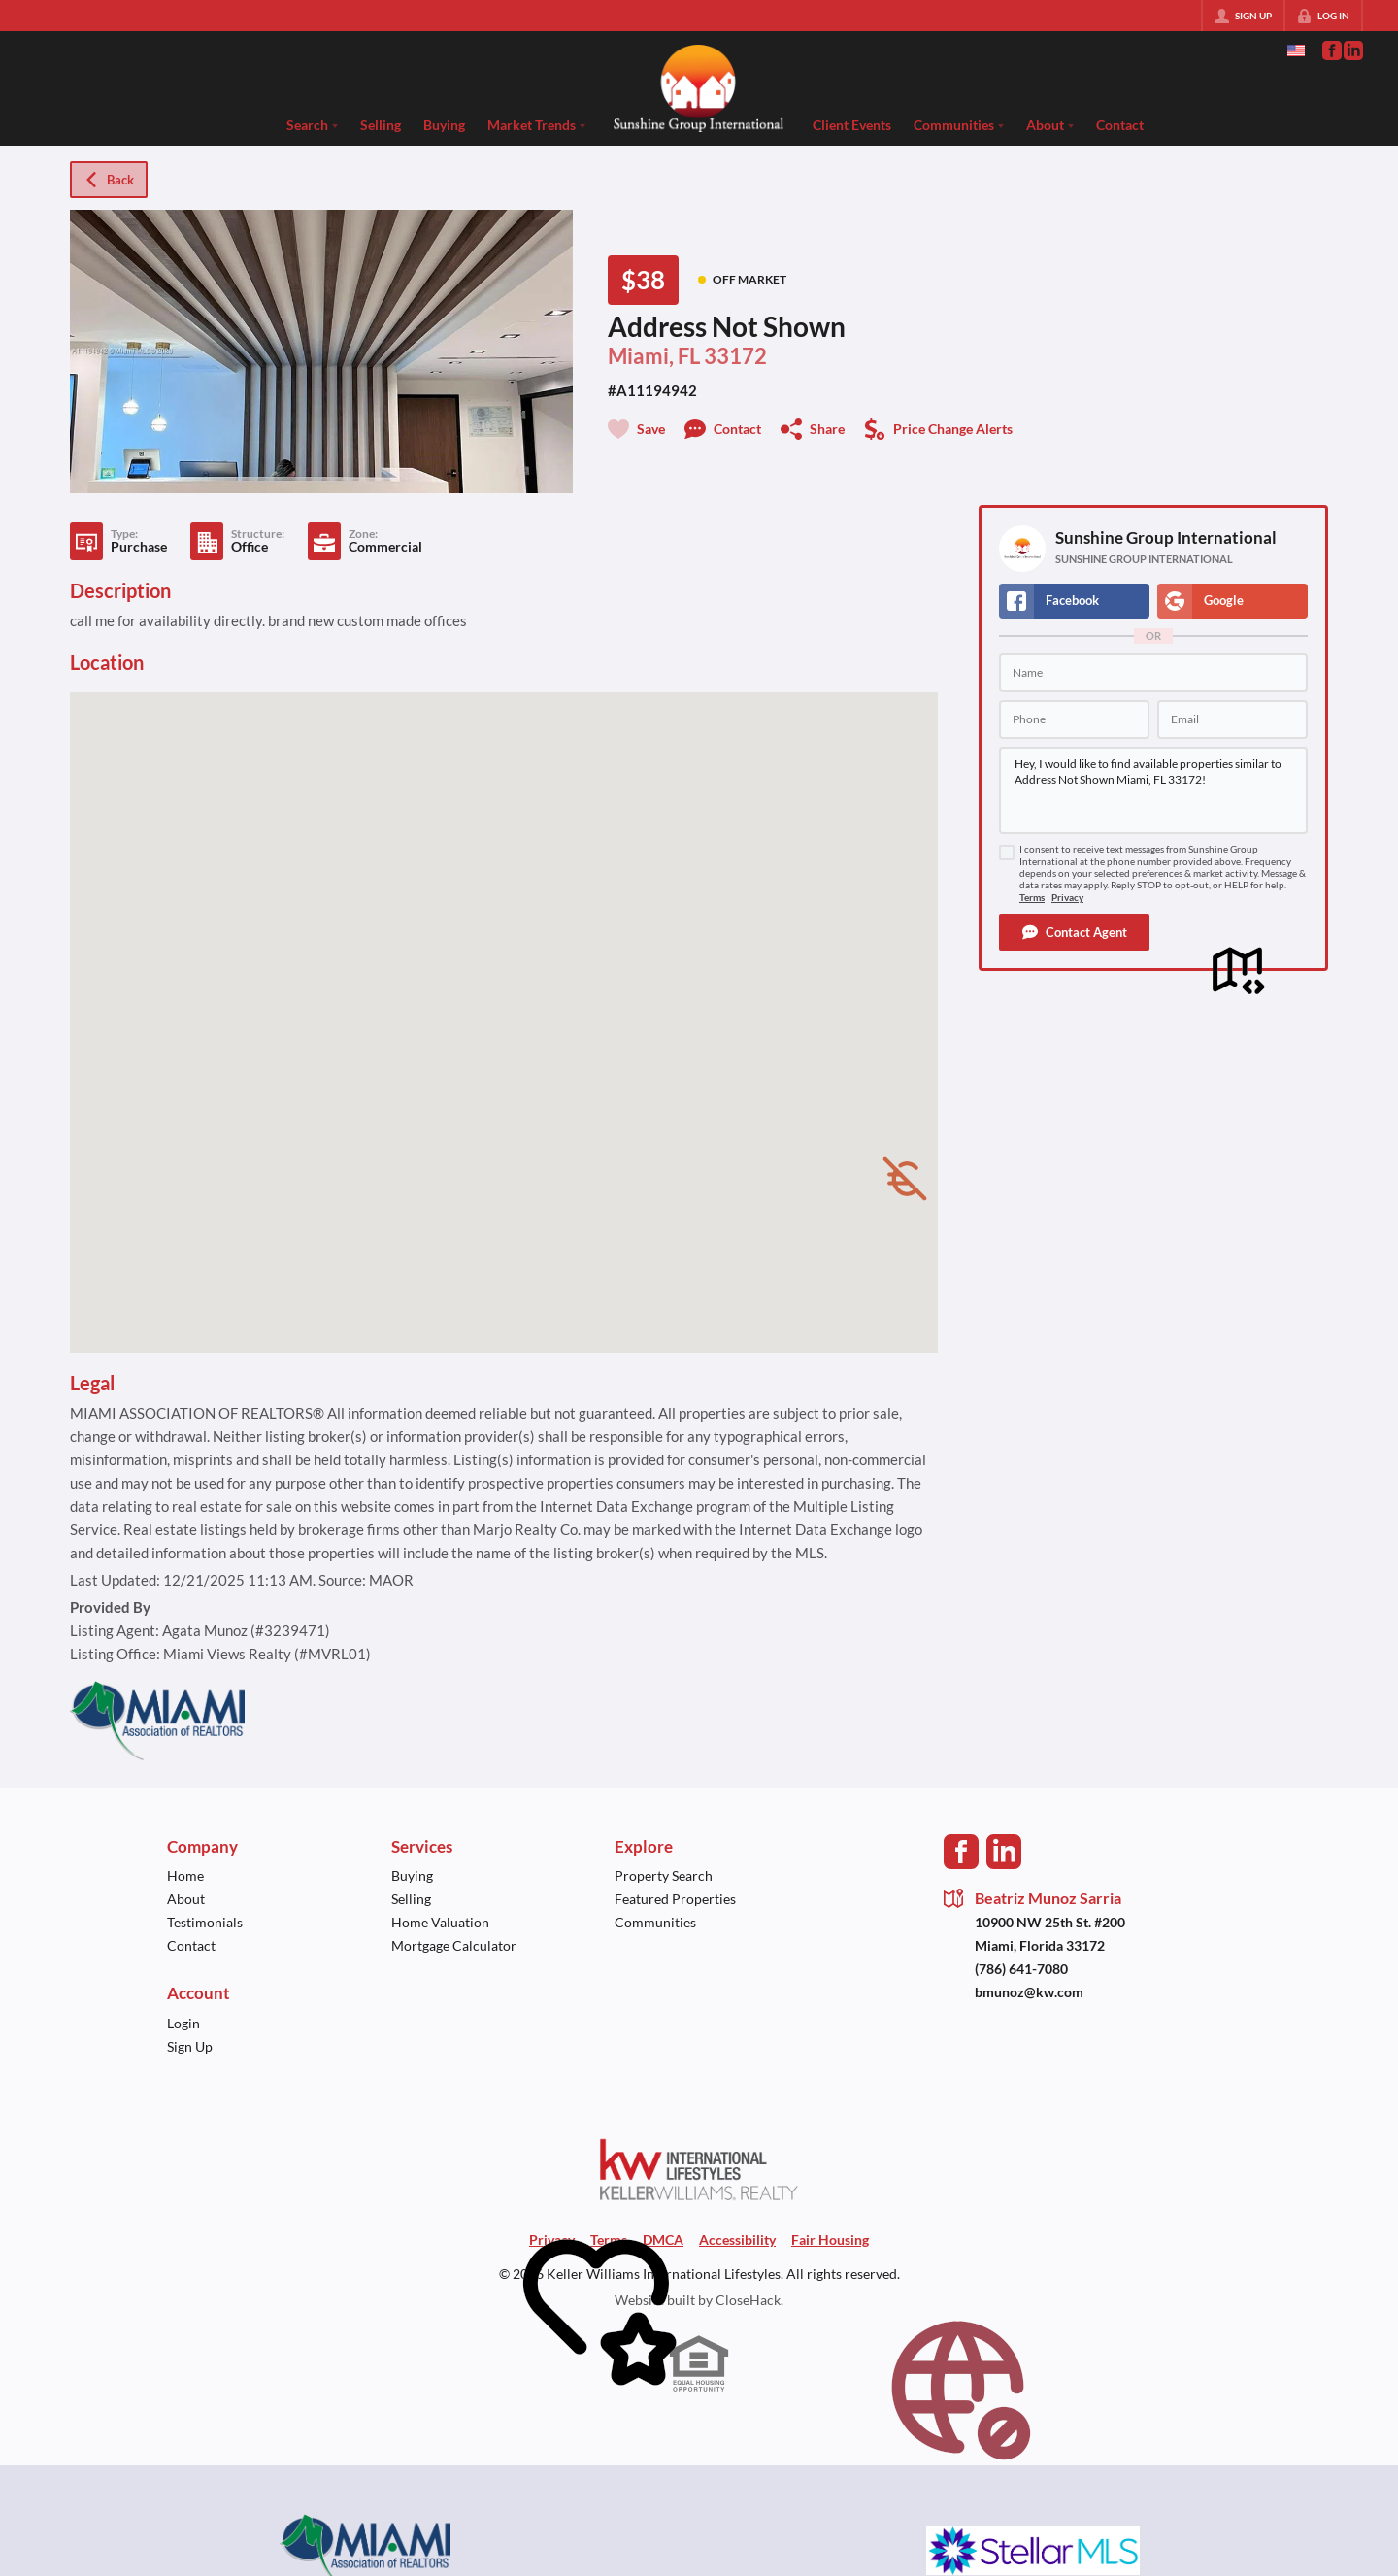 The width and height of the screenshot is (1398, 2576). What do you see at coordinates (957, 2387) in the screenshot?
I see `disable internet access` at bounding box center [957, 2387].